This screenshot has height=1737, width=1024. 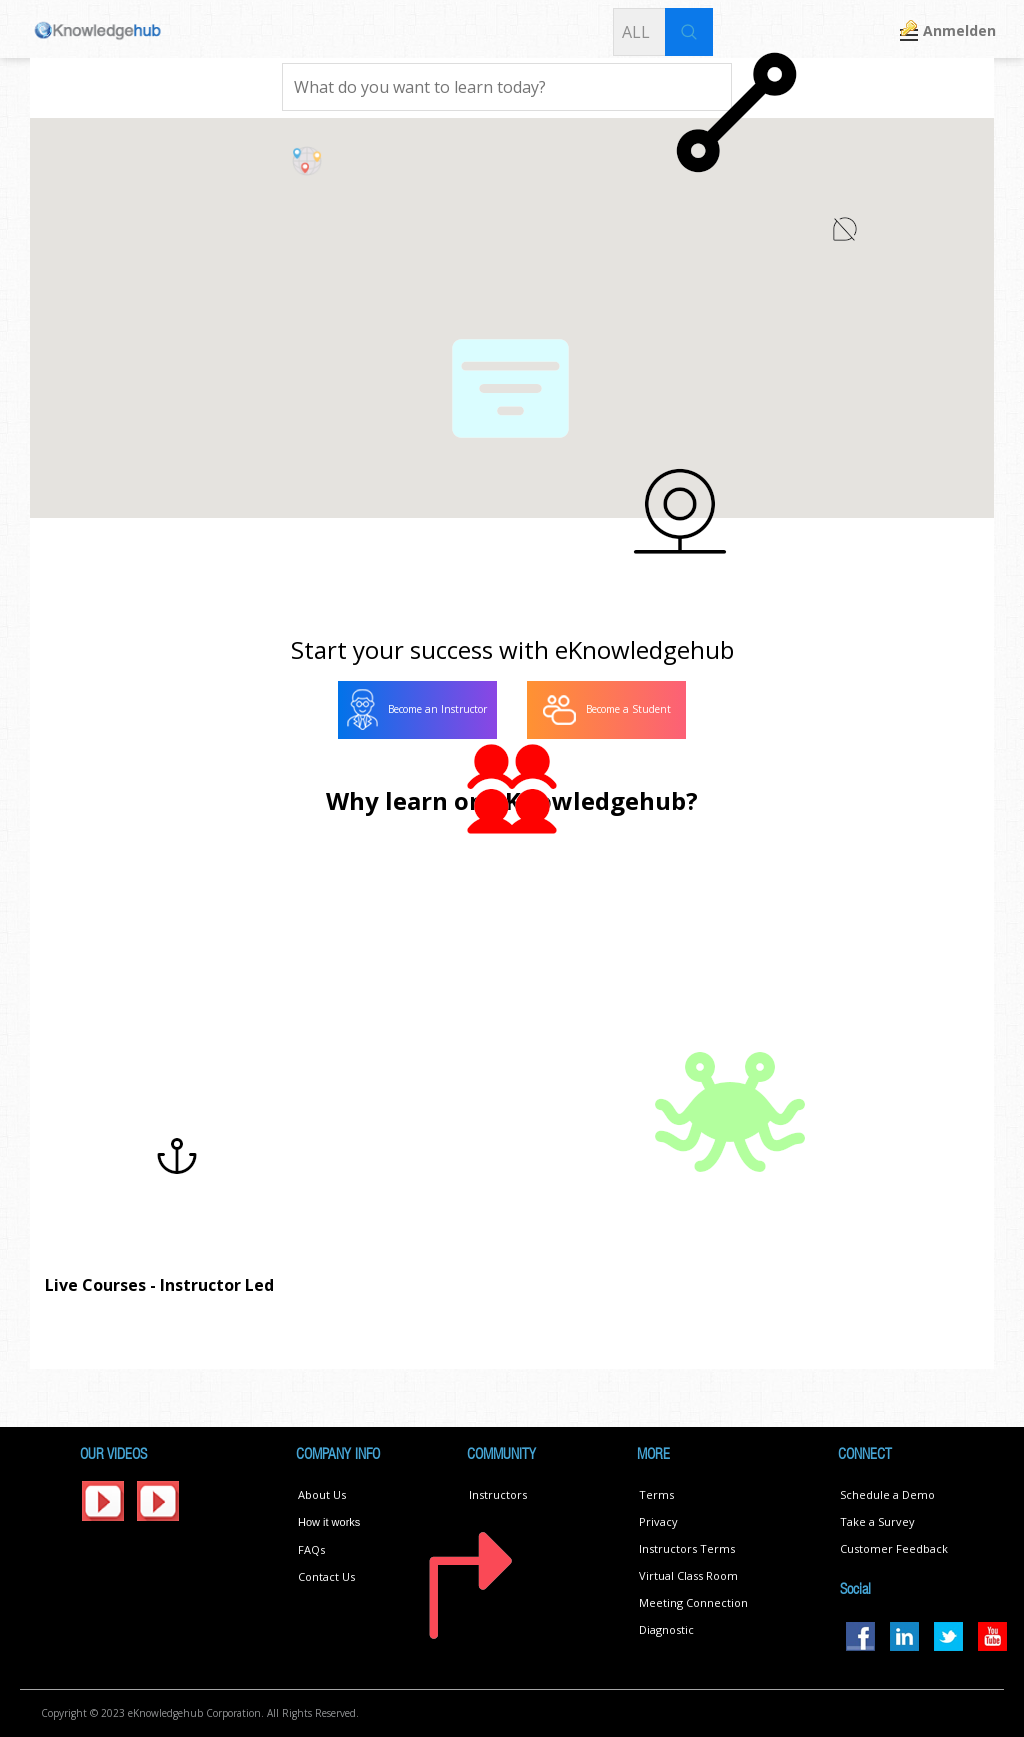 I want to click on anchor link to a fixed section on a page, so click(x=177, y=1156).